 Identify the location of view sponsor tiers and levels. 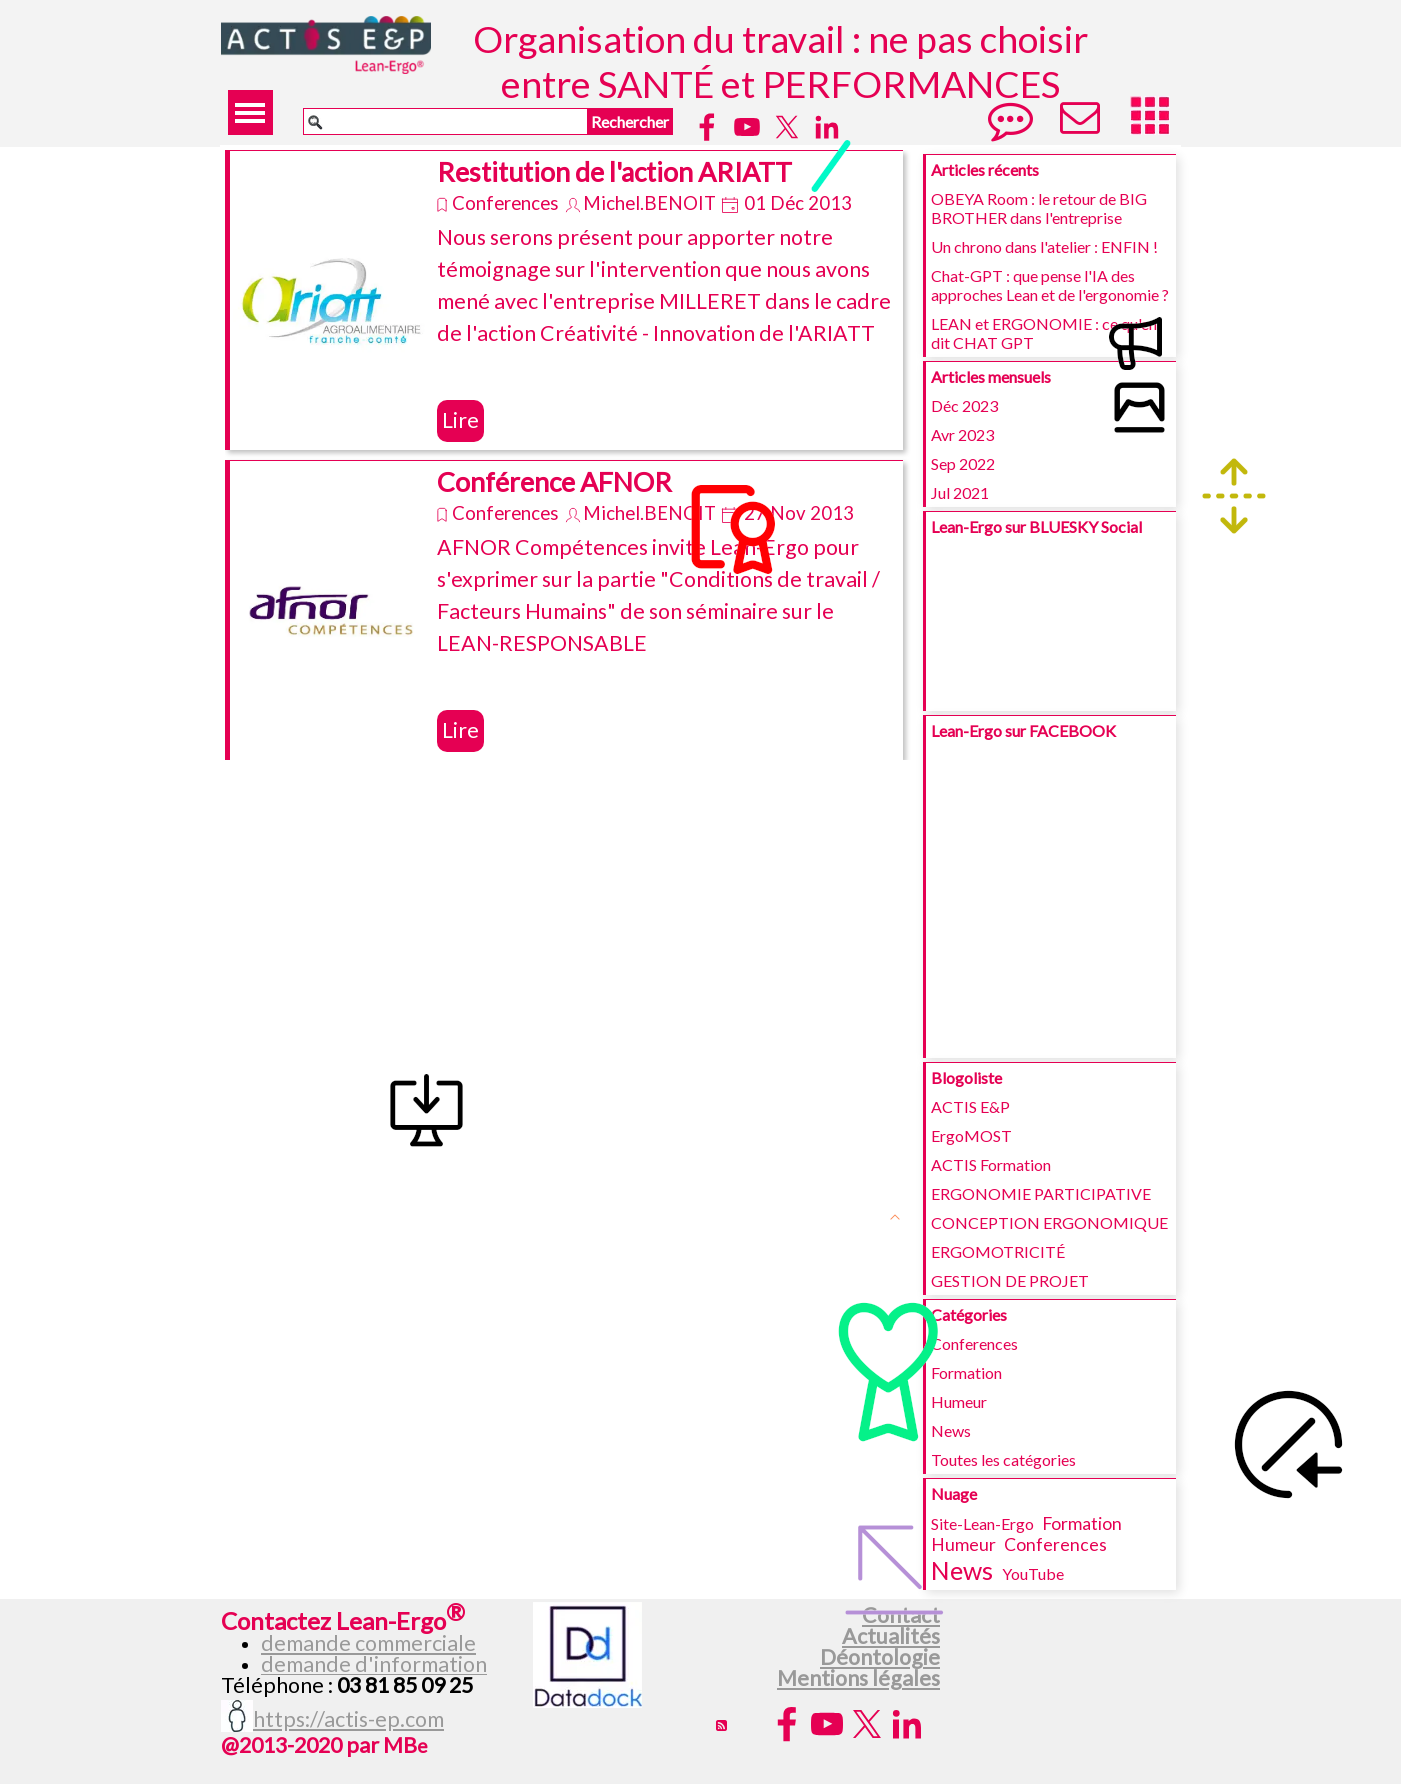
(887, 1370).